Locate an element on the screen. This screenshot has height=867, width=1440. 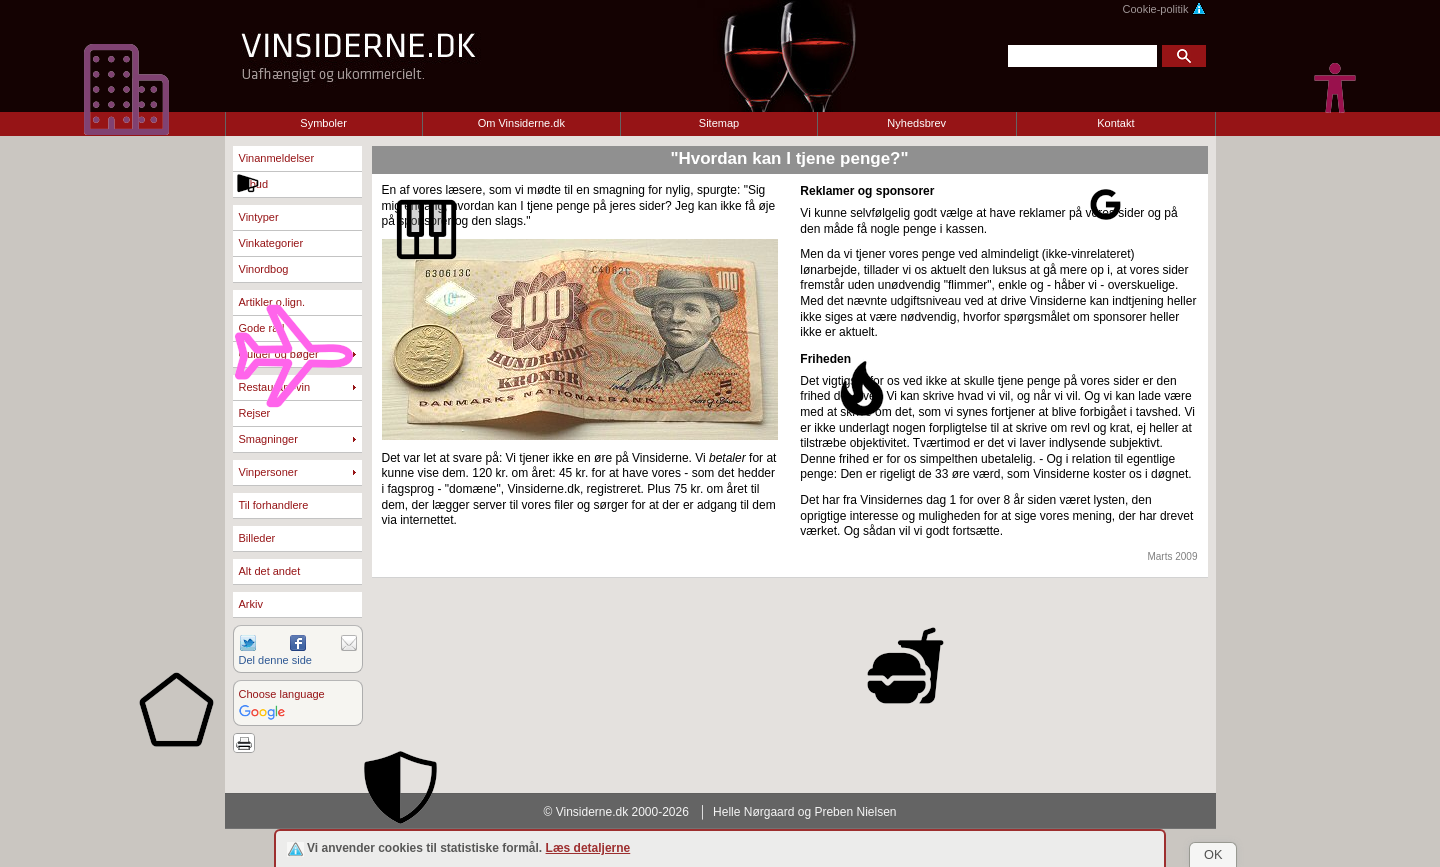
make an announcement or broadcast is located at coordinates (247, 184).